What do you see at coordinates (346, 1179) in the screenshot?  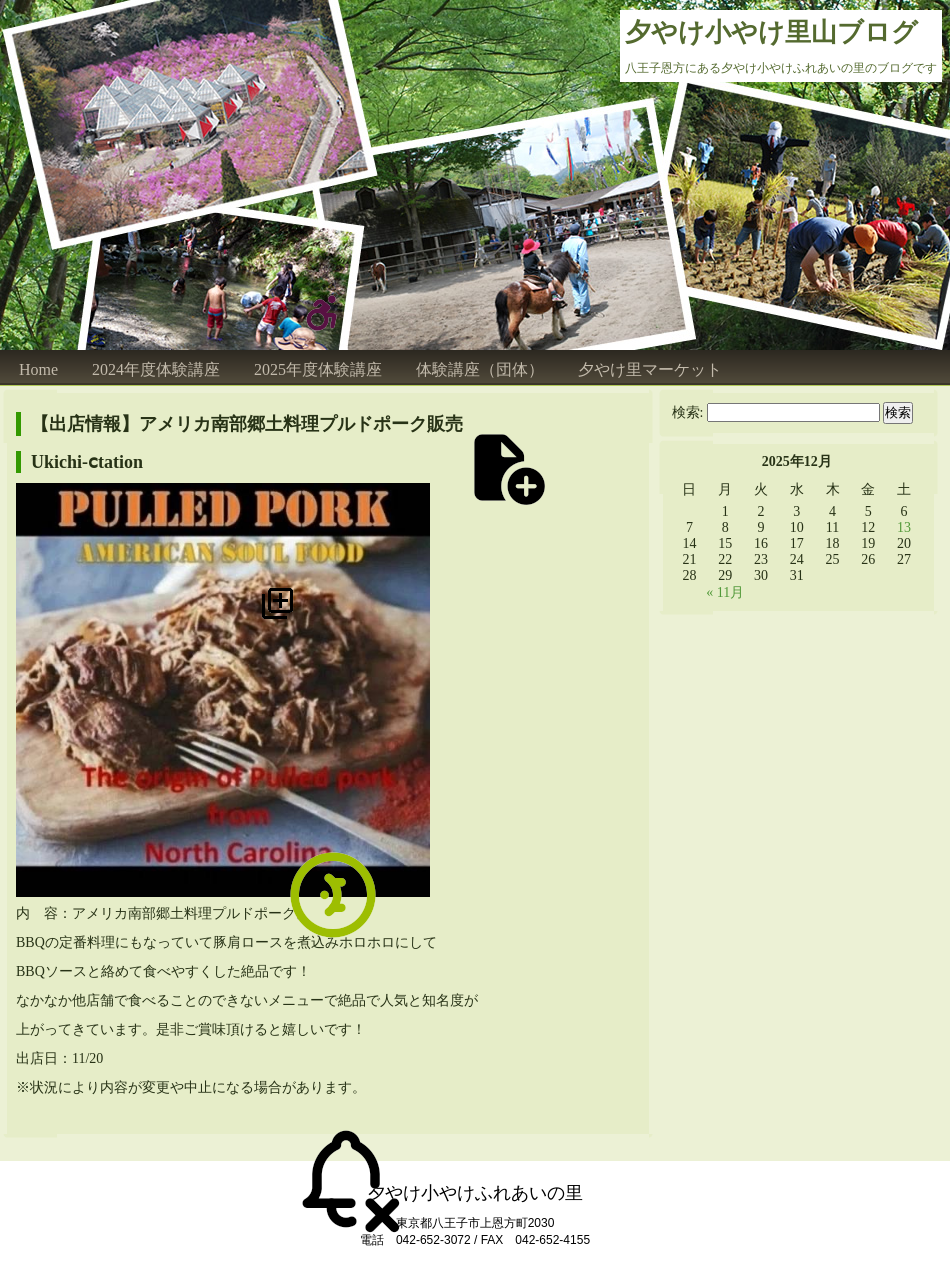 I see `mute or disable notifications` at bounding box center [346, 1179].